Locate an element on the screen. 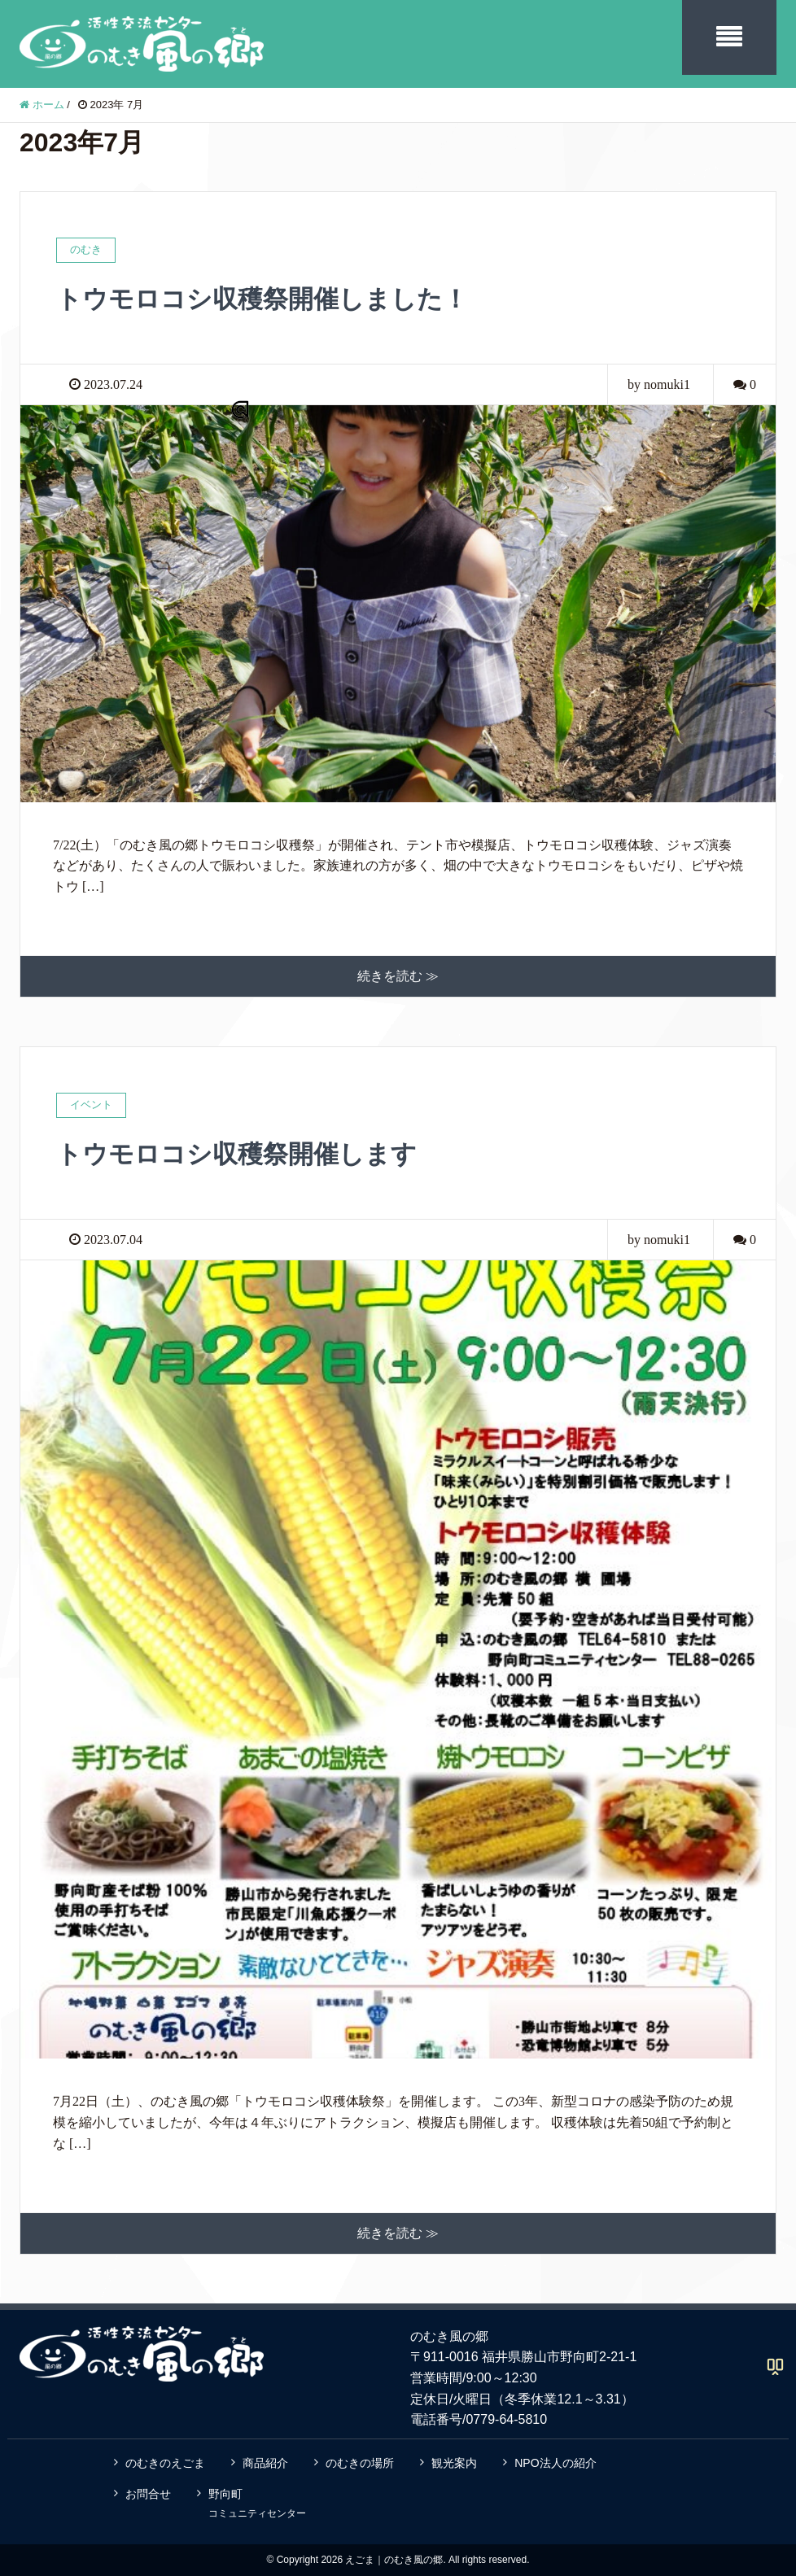 The image size is (796, 2576). access Algolia search services is located at coordinates (240, 409).